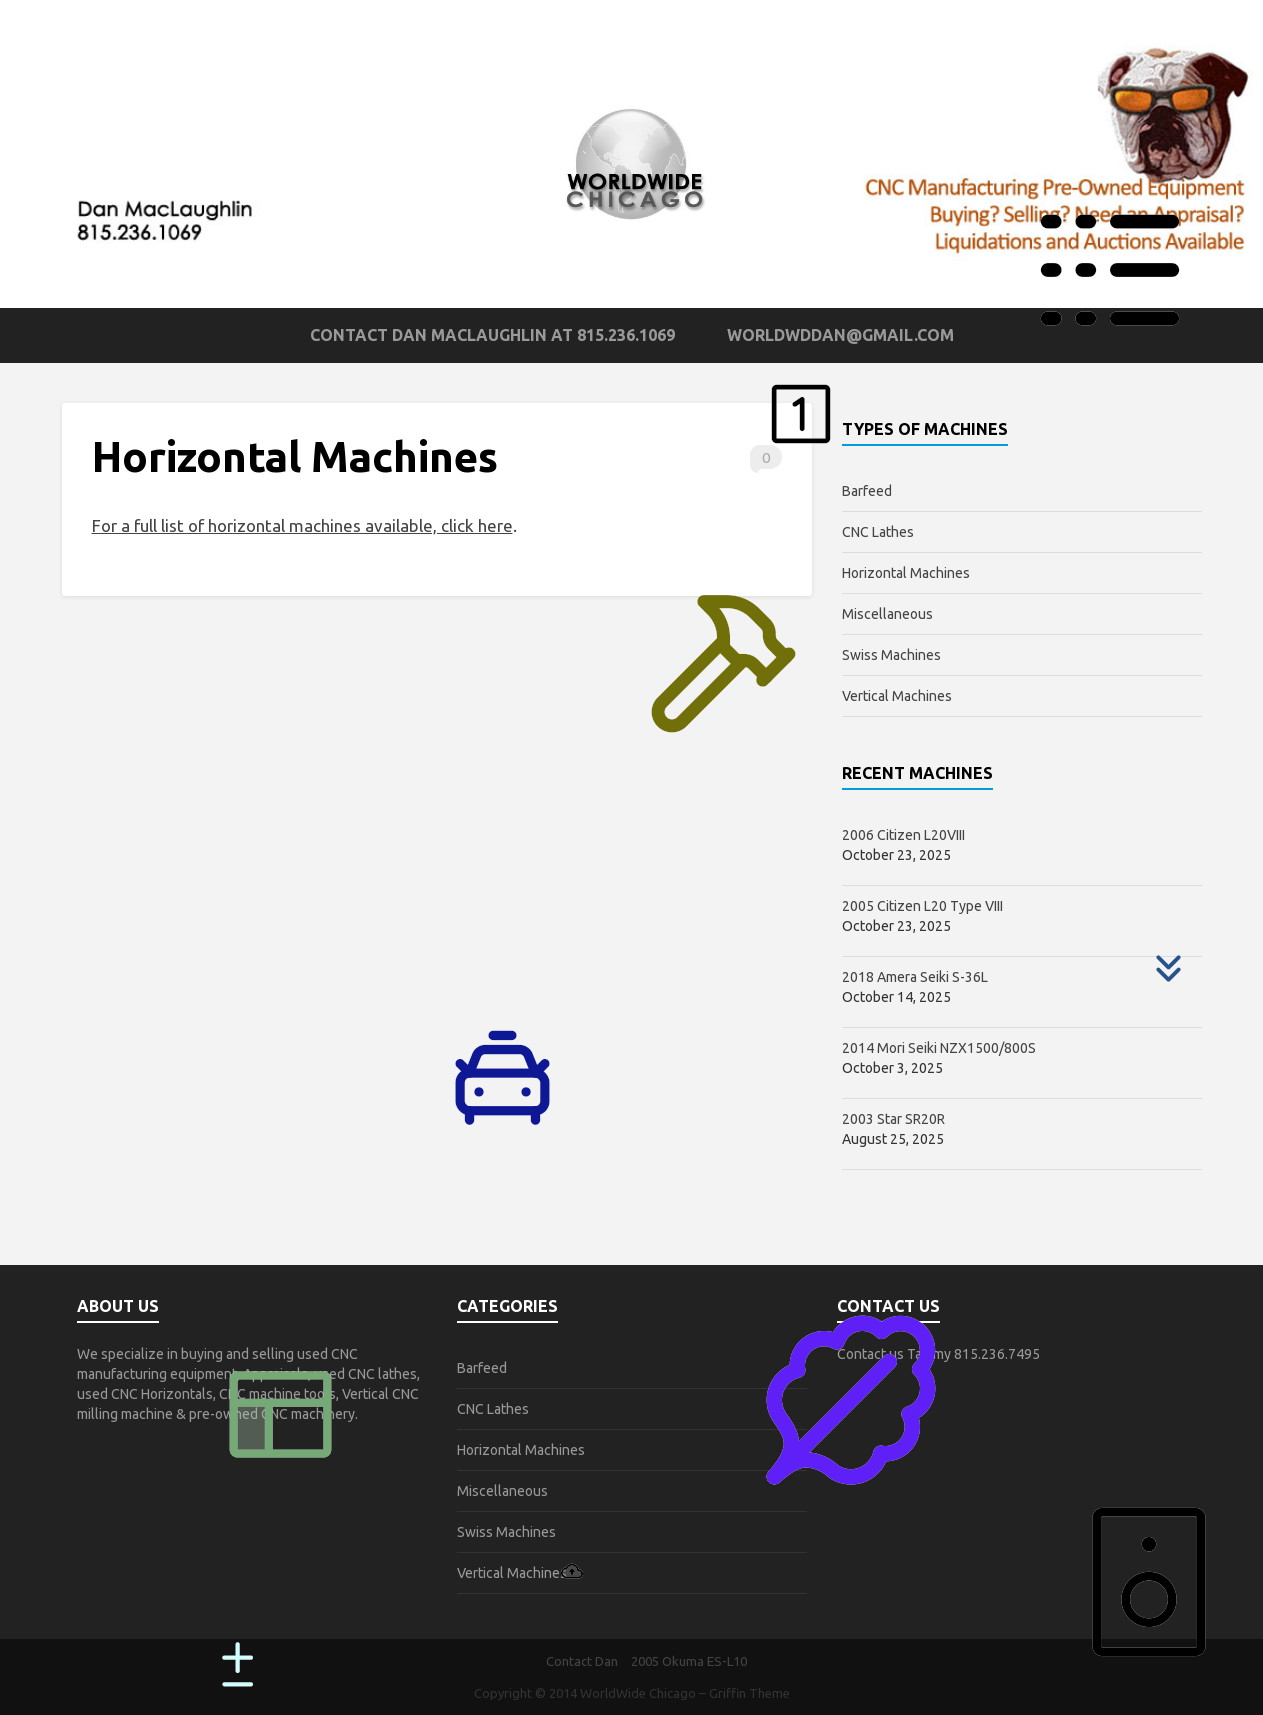 The image size is (1263, 1715). I want to click on request a taxi or cab ride, so click(502, 1082).